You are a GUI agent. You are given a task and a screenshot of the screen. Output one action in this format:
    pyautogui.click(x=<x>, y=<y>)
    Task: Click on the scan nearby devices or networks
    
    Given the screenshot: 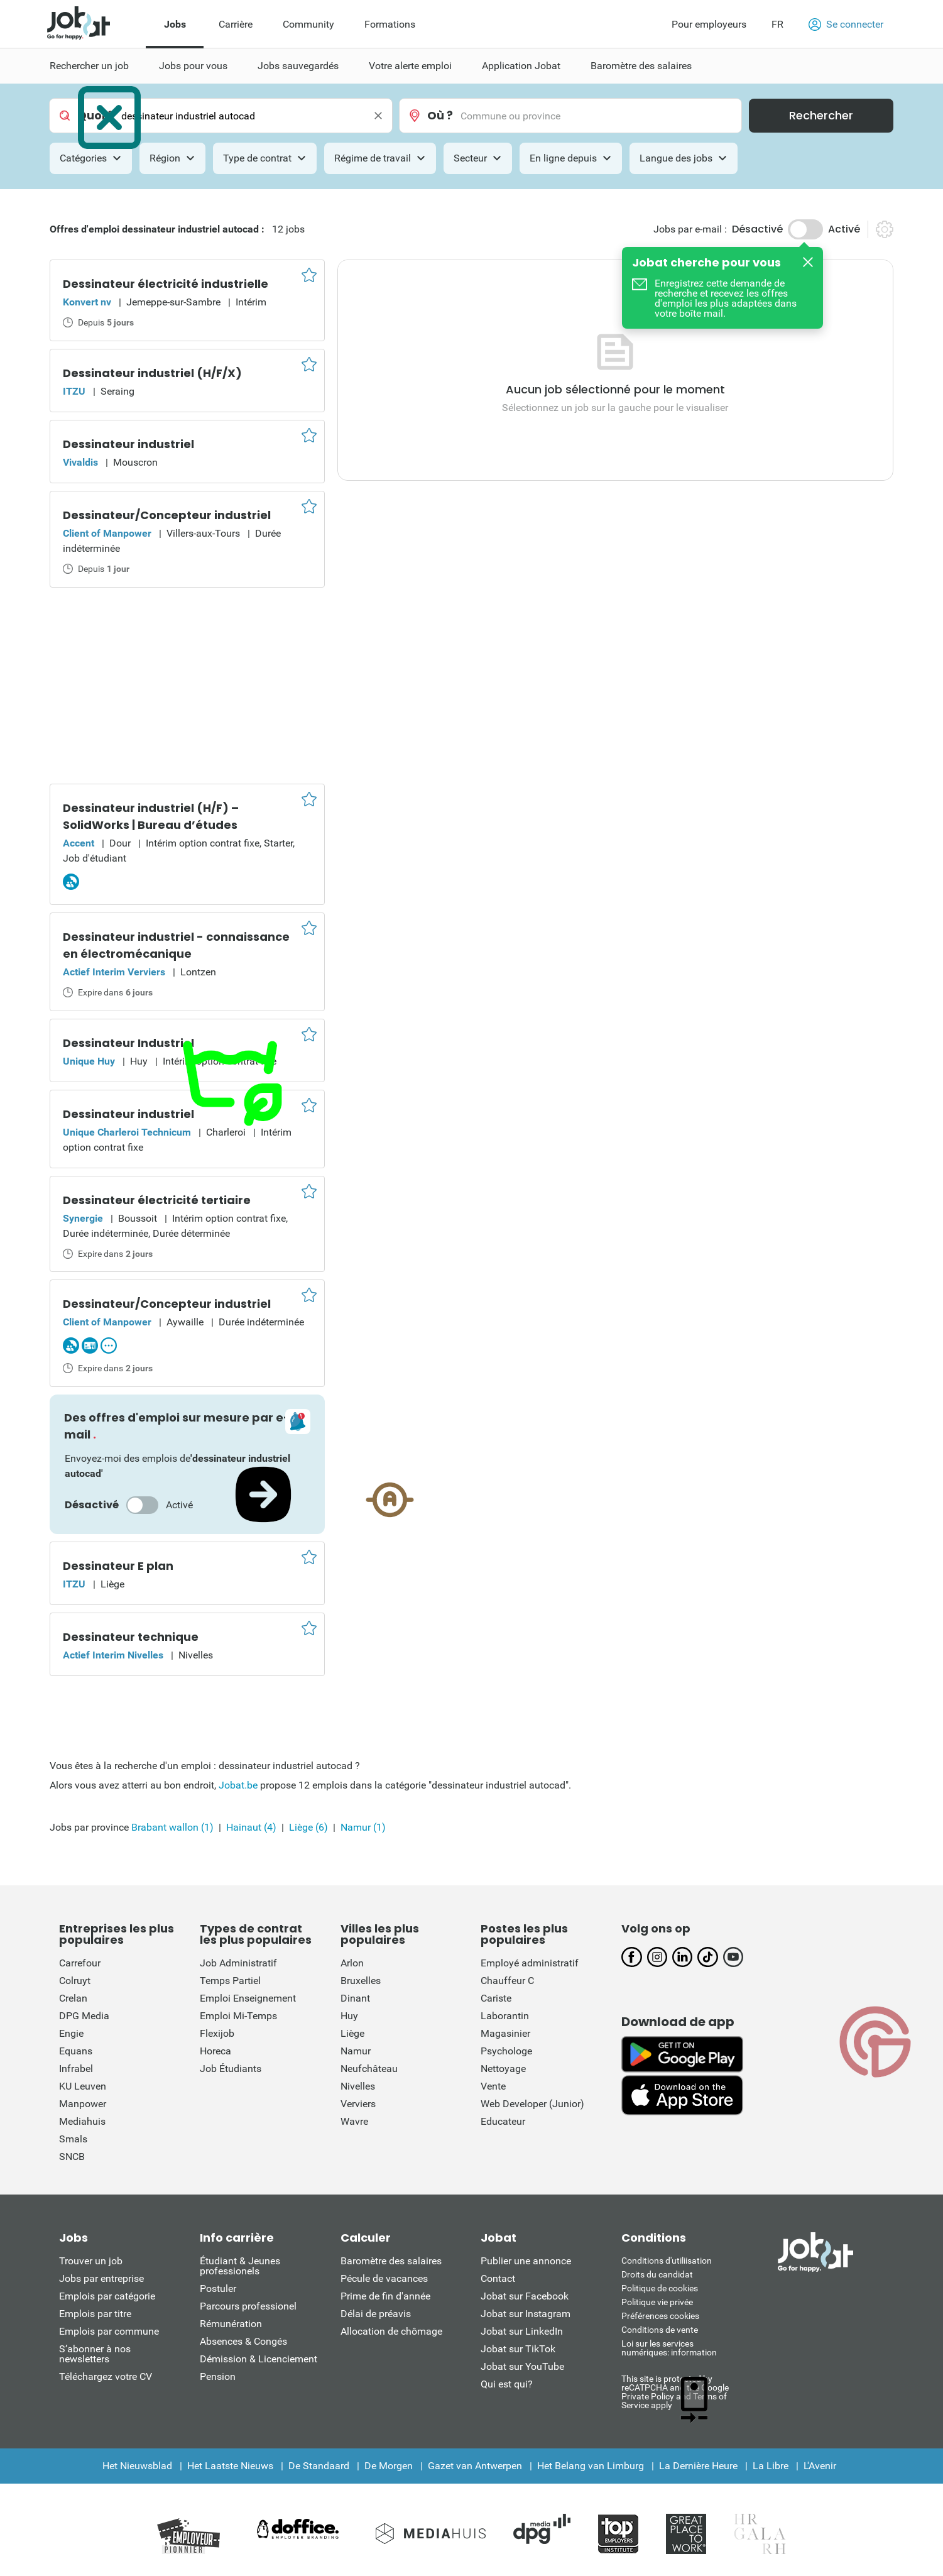 What is the action you would take?
    pyautogui.click(x=875, y=2042)
    